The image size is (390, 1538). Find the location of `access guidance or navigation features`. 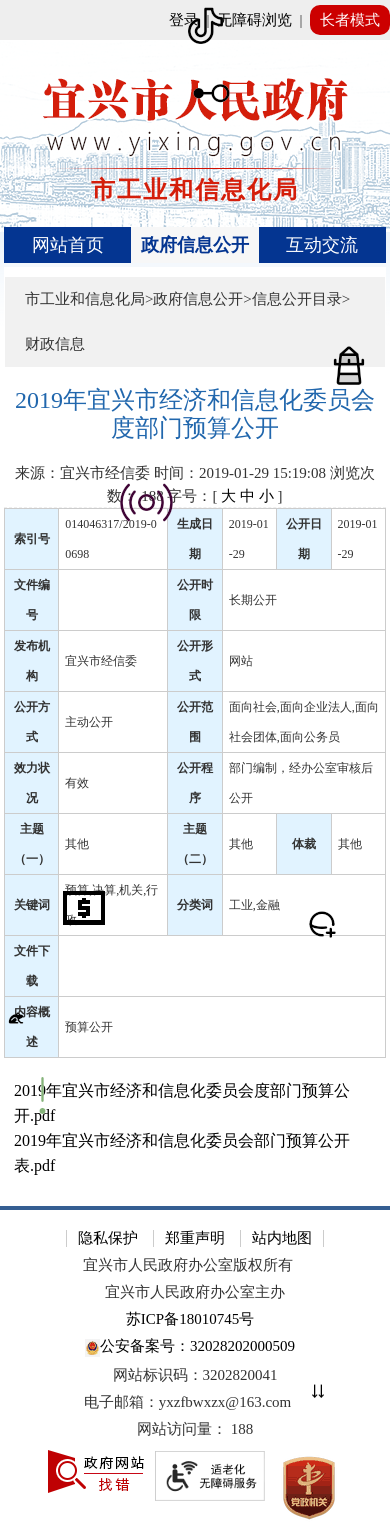

access guidance or navigation features is located at coordinates (349, 367).